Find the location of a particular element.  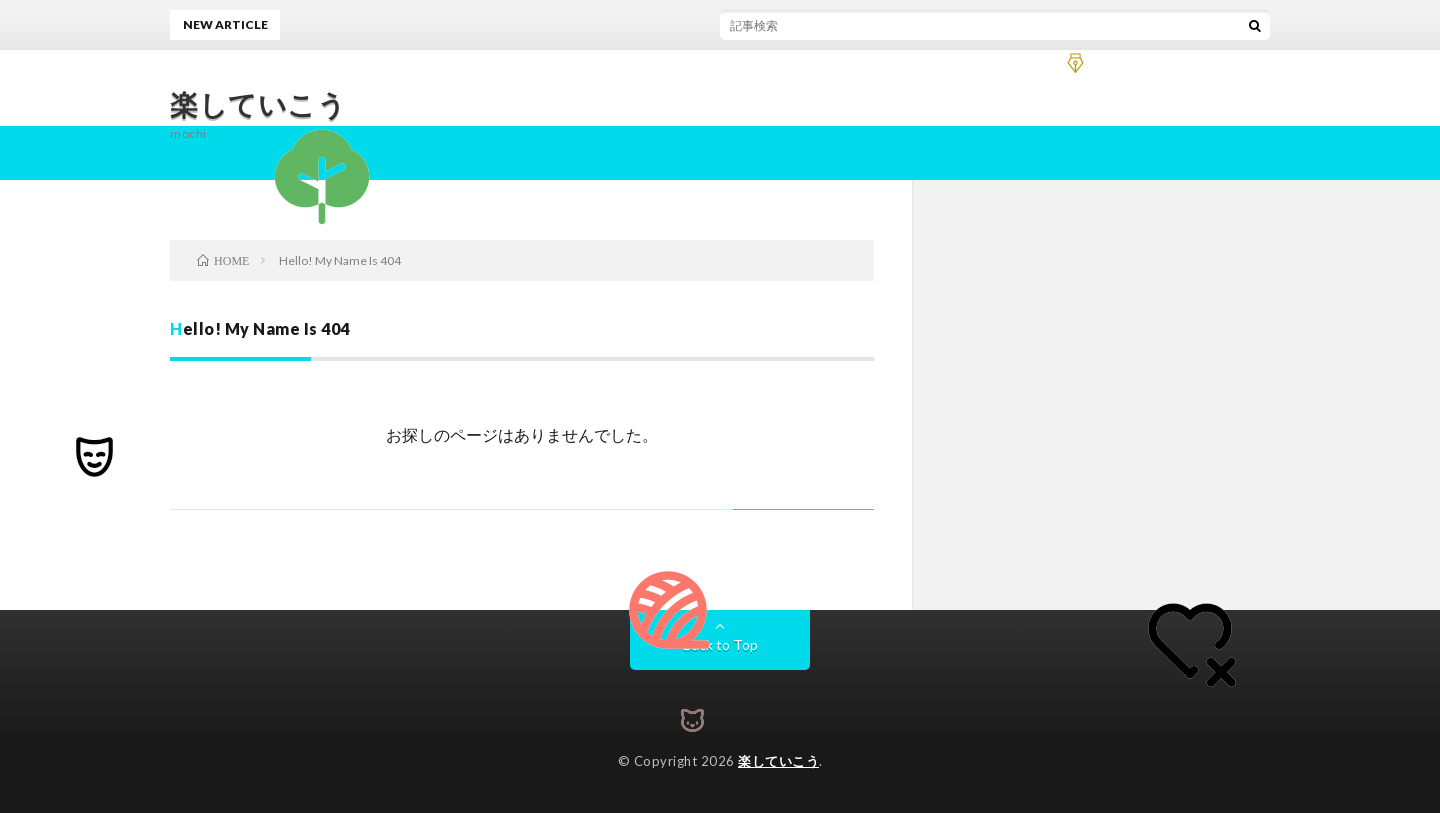

access drawing or illustration tools is located at coordinates (1075, 62).